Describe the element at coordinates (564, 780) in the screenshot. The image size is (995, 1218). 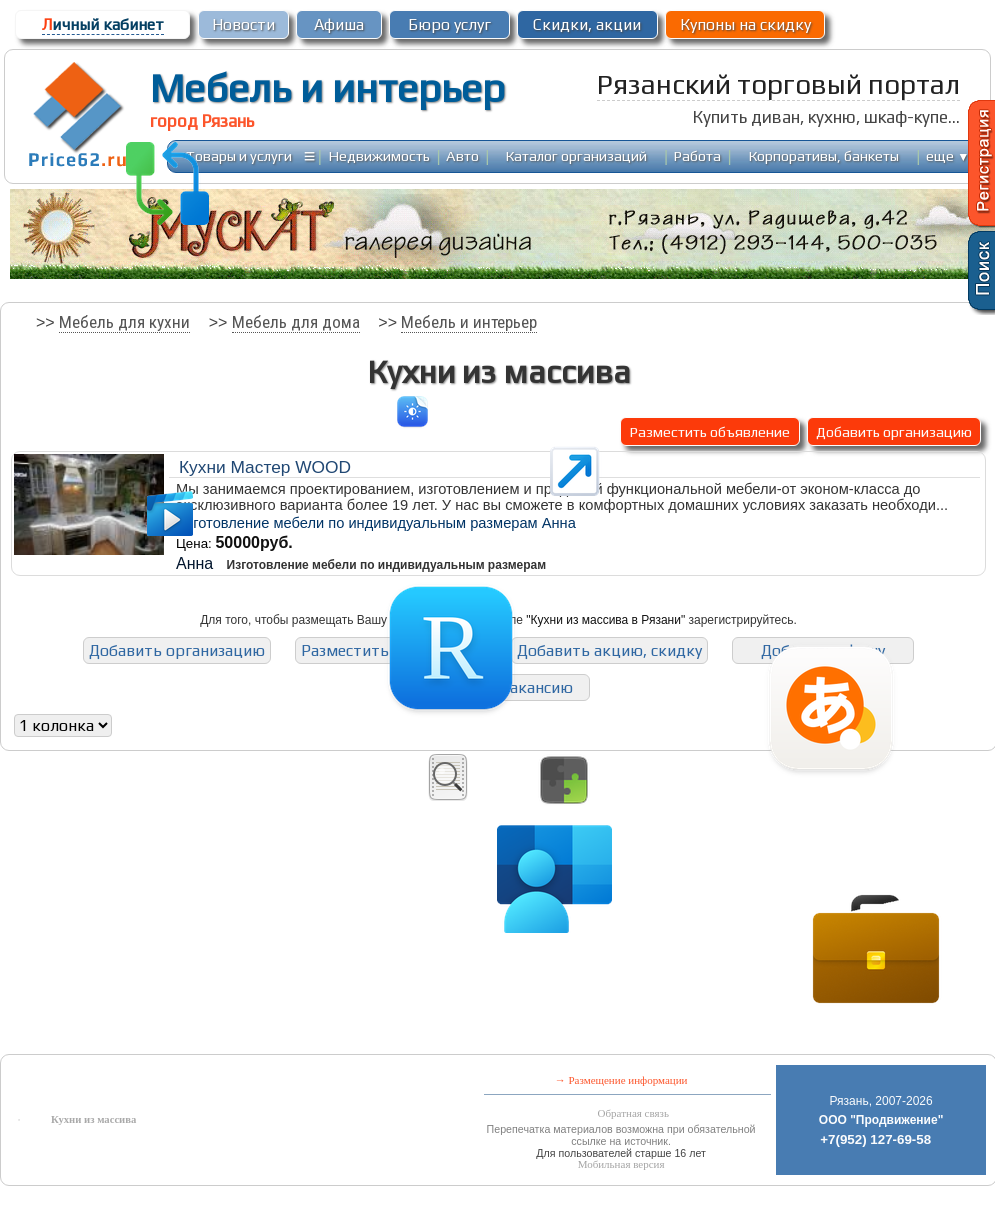
I see `open browser extensions manager` at that location.